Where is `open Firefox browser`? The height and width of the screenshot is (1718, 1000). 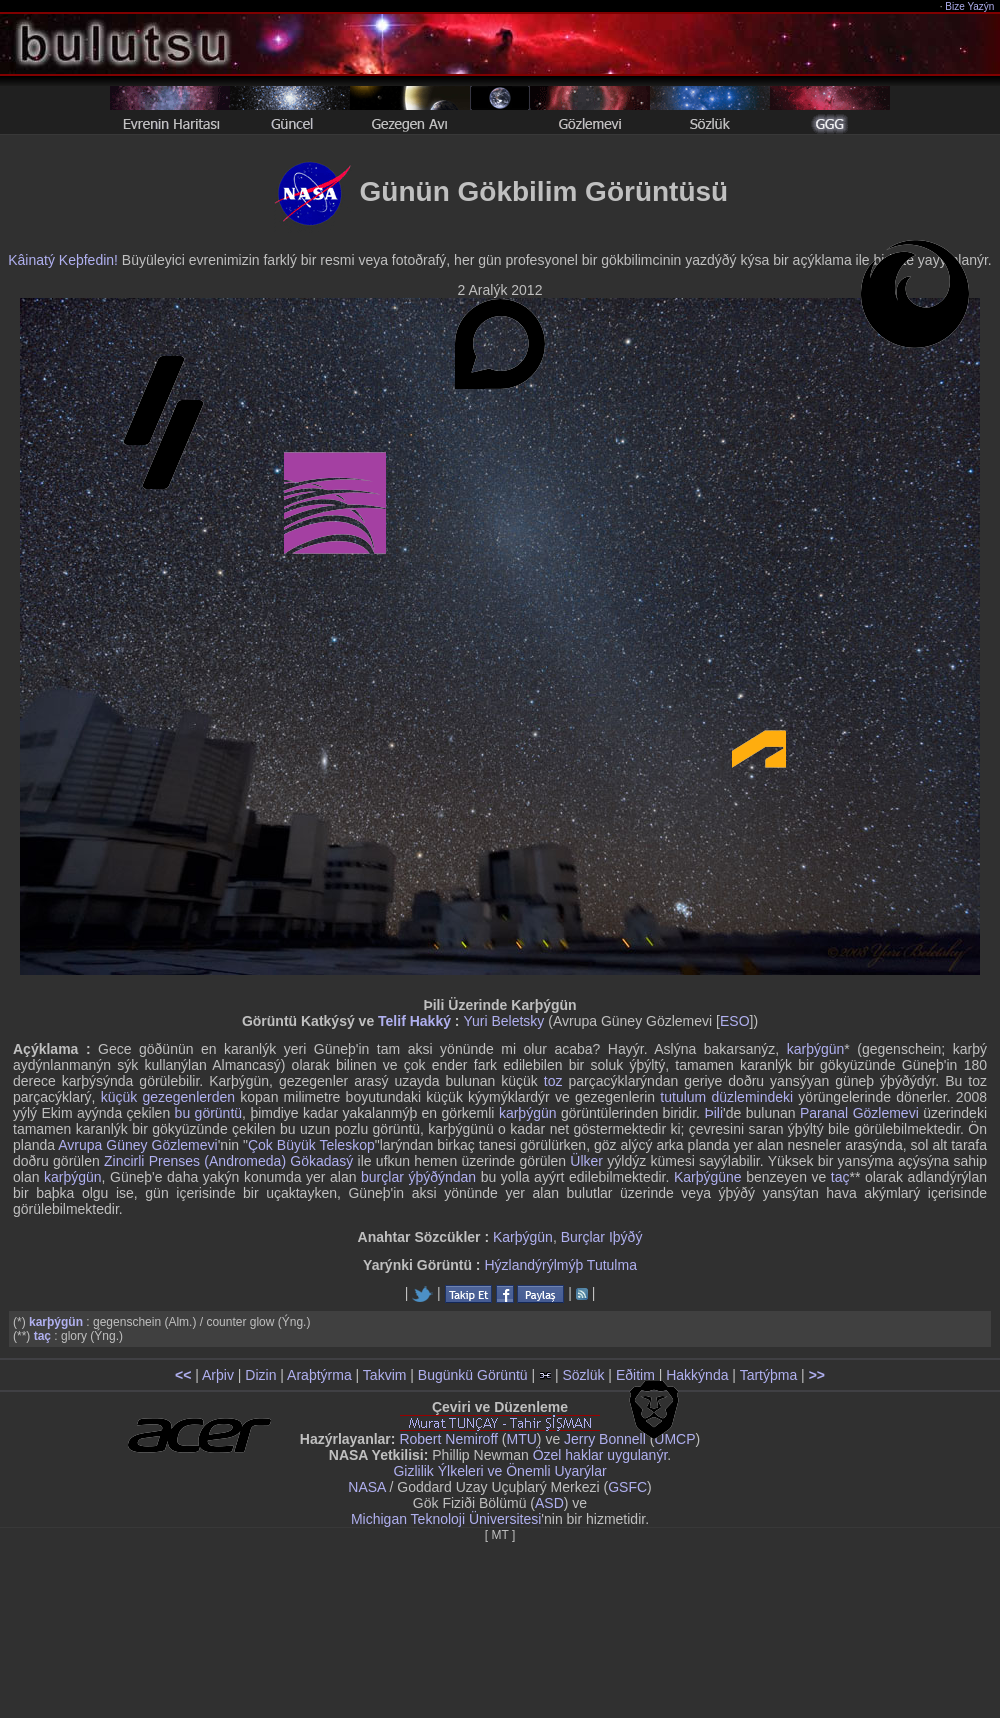 open Firefox browser is located at coordinates (915, 294).